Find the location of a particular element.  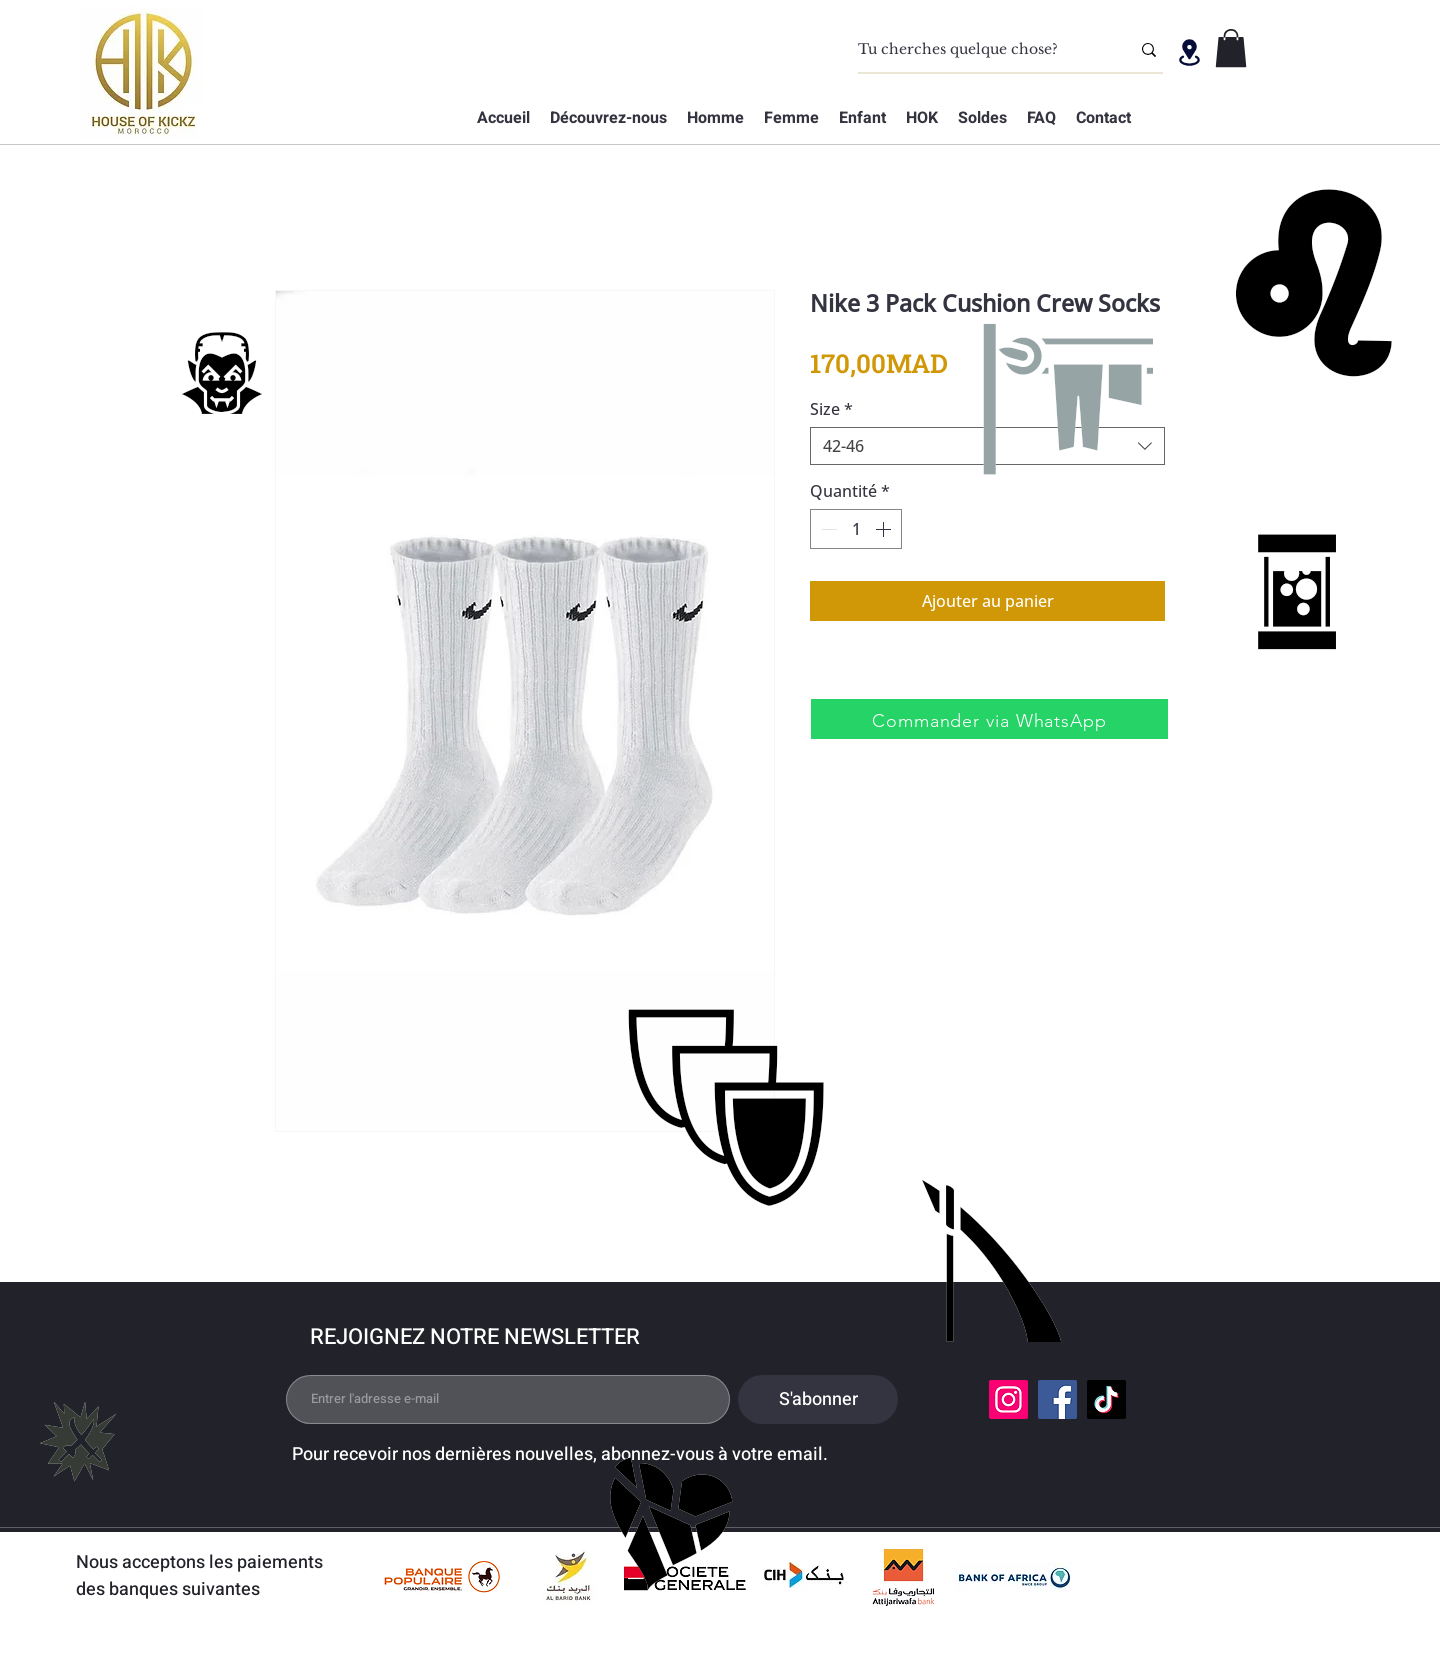

view protection history or past defenses is located at coordinates (725, 1106).